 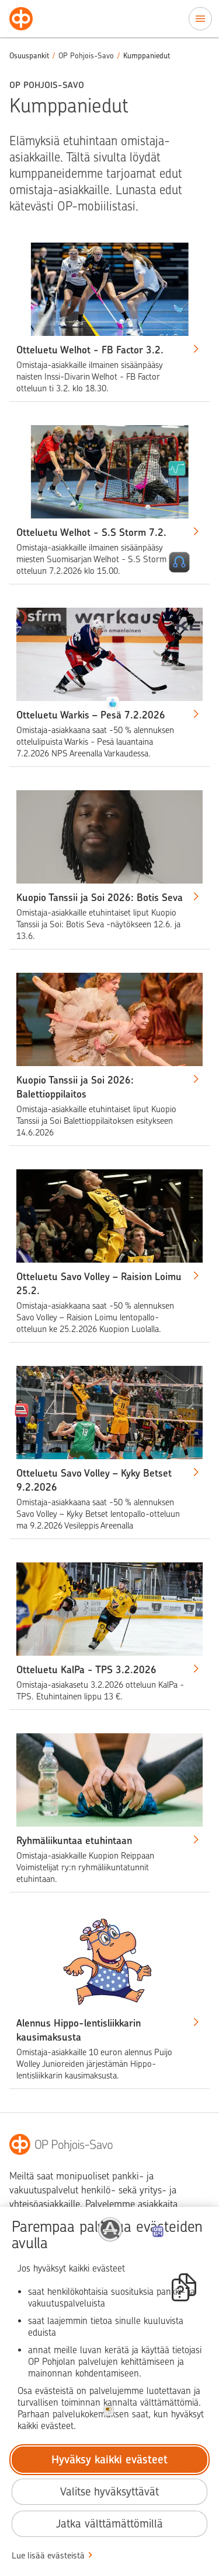 I want to click on open the software updater application, so click(x=110, y=2229).